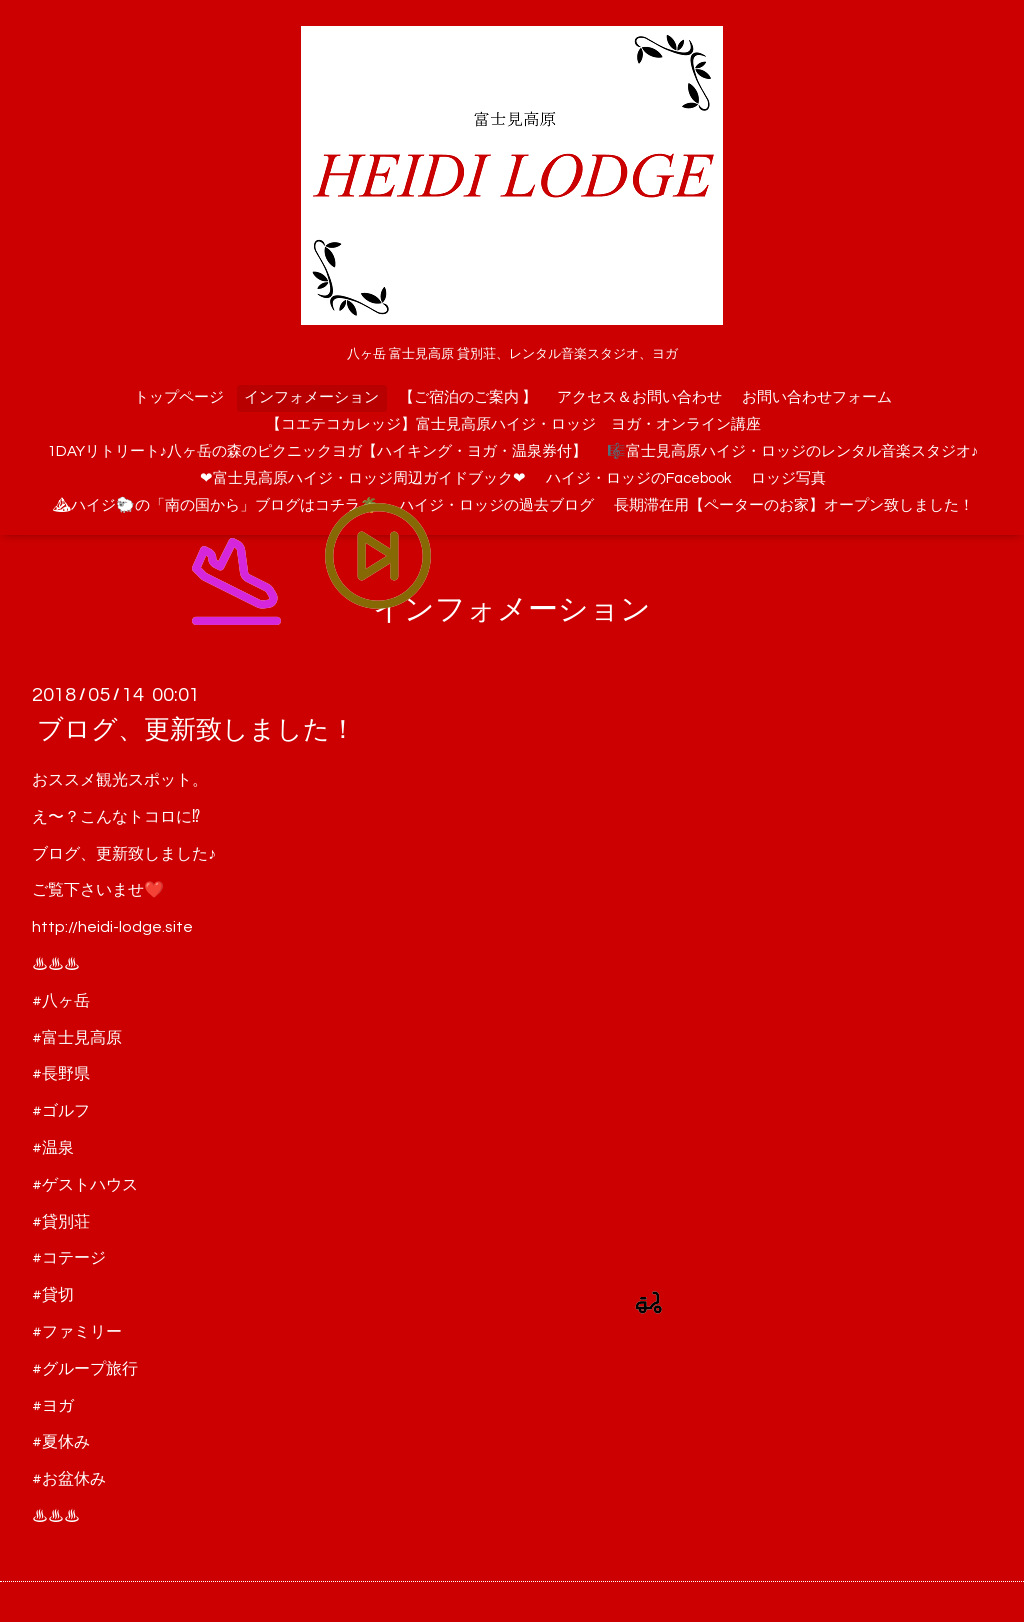 Image resolution: width=1024 pixels, height=1622 pixels. I want to click on select moped or scooter delivery, so click(649, 1302).